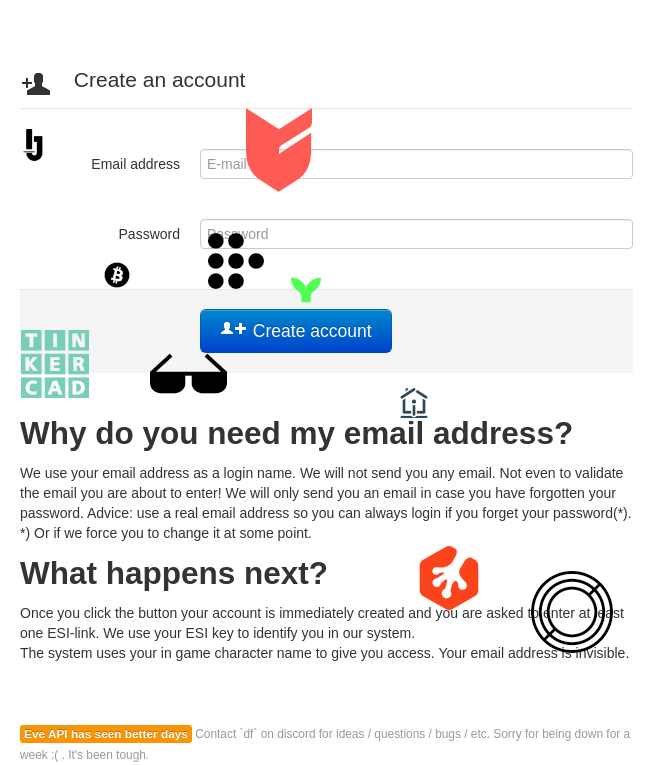  What do you see at coordinates (414, 403) in the screenshot?
I see `Iconify logo - open source icon framework` at bounding box center [414, 403].